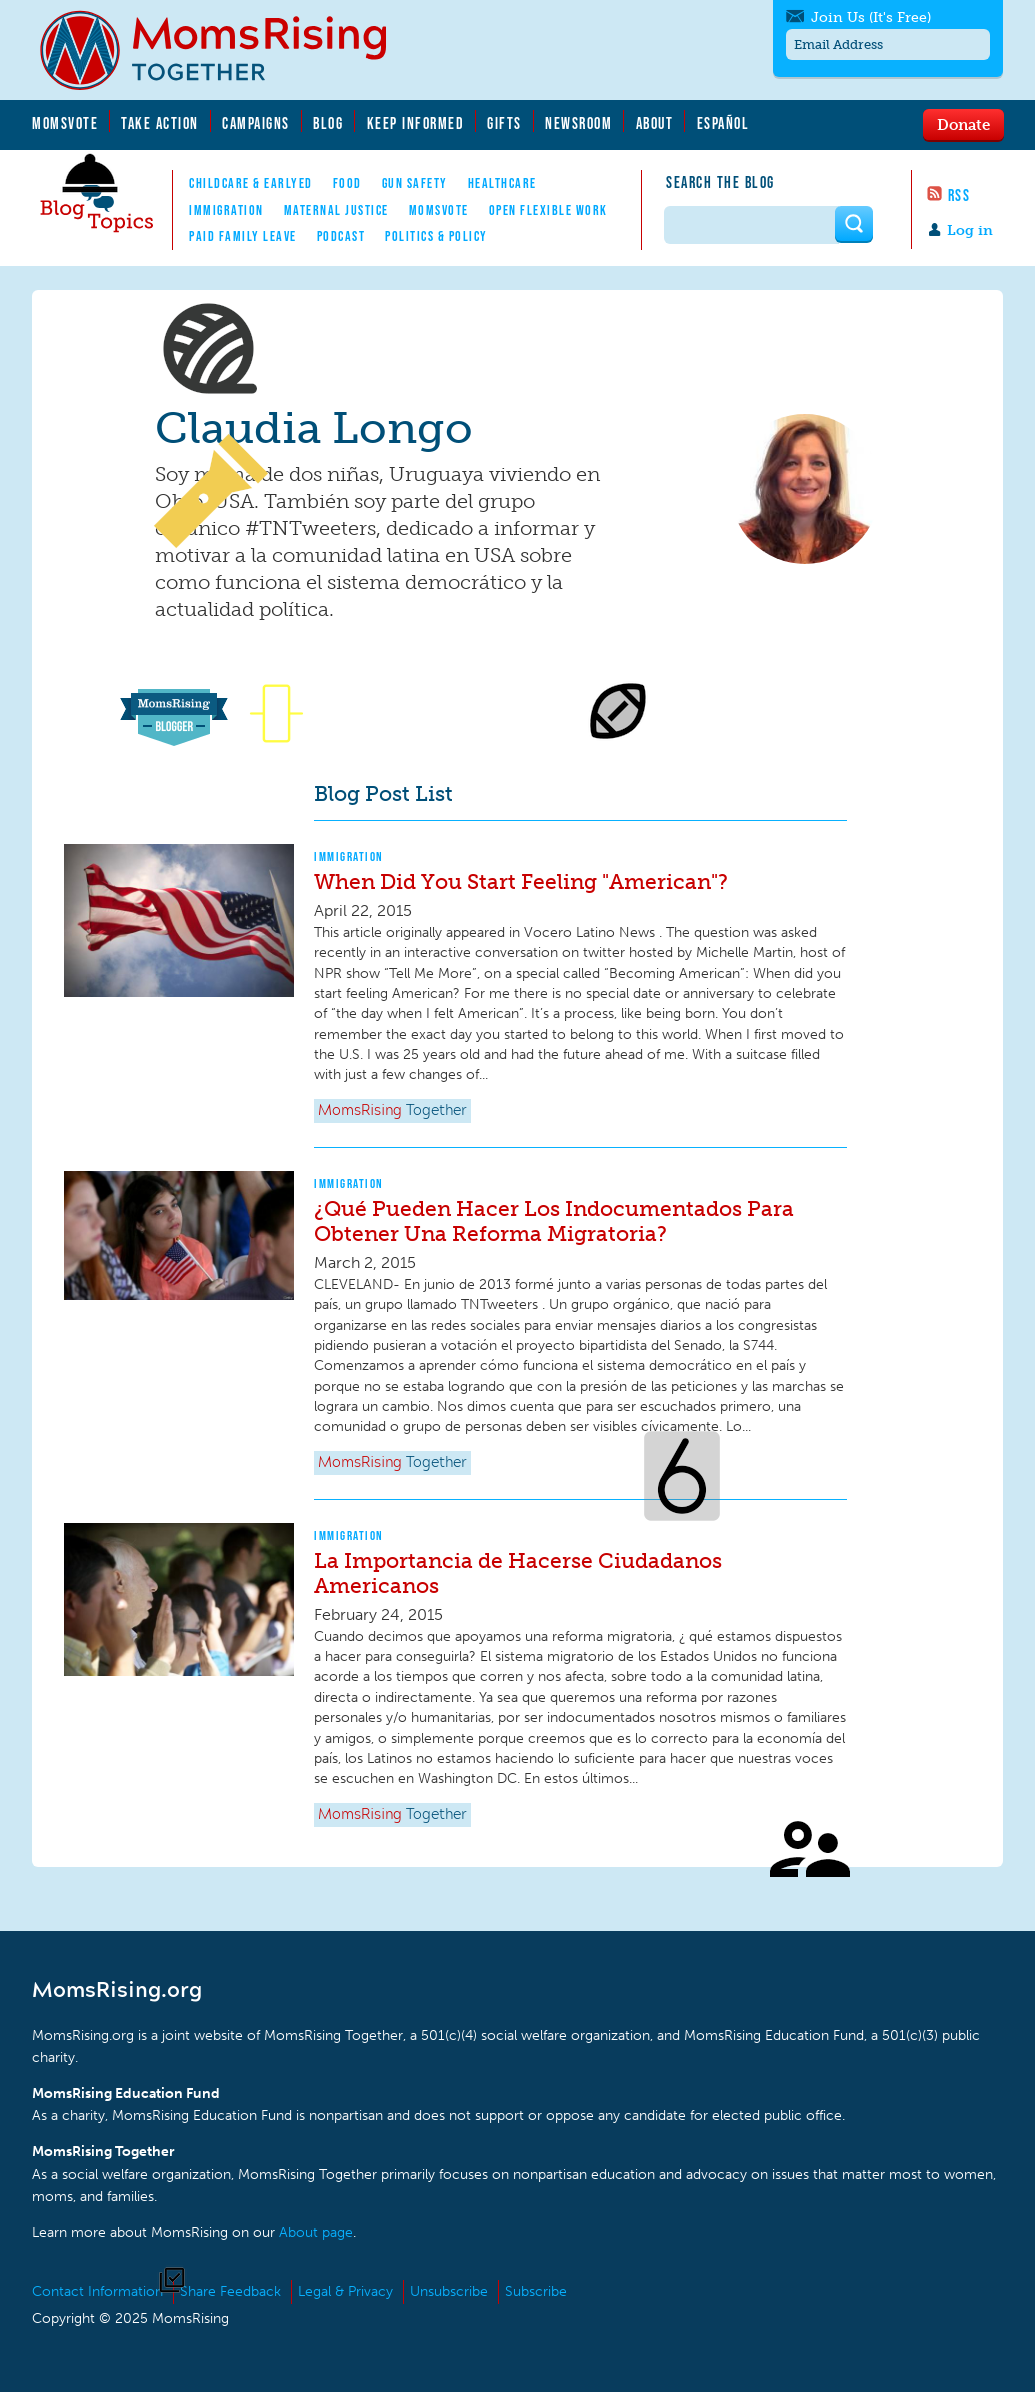 The width and height of the screenshot is (1035, 2392). Describe the element at coordinates (90, 173) in the screenshot. I see `request room service` at that location.